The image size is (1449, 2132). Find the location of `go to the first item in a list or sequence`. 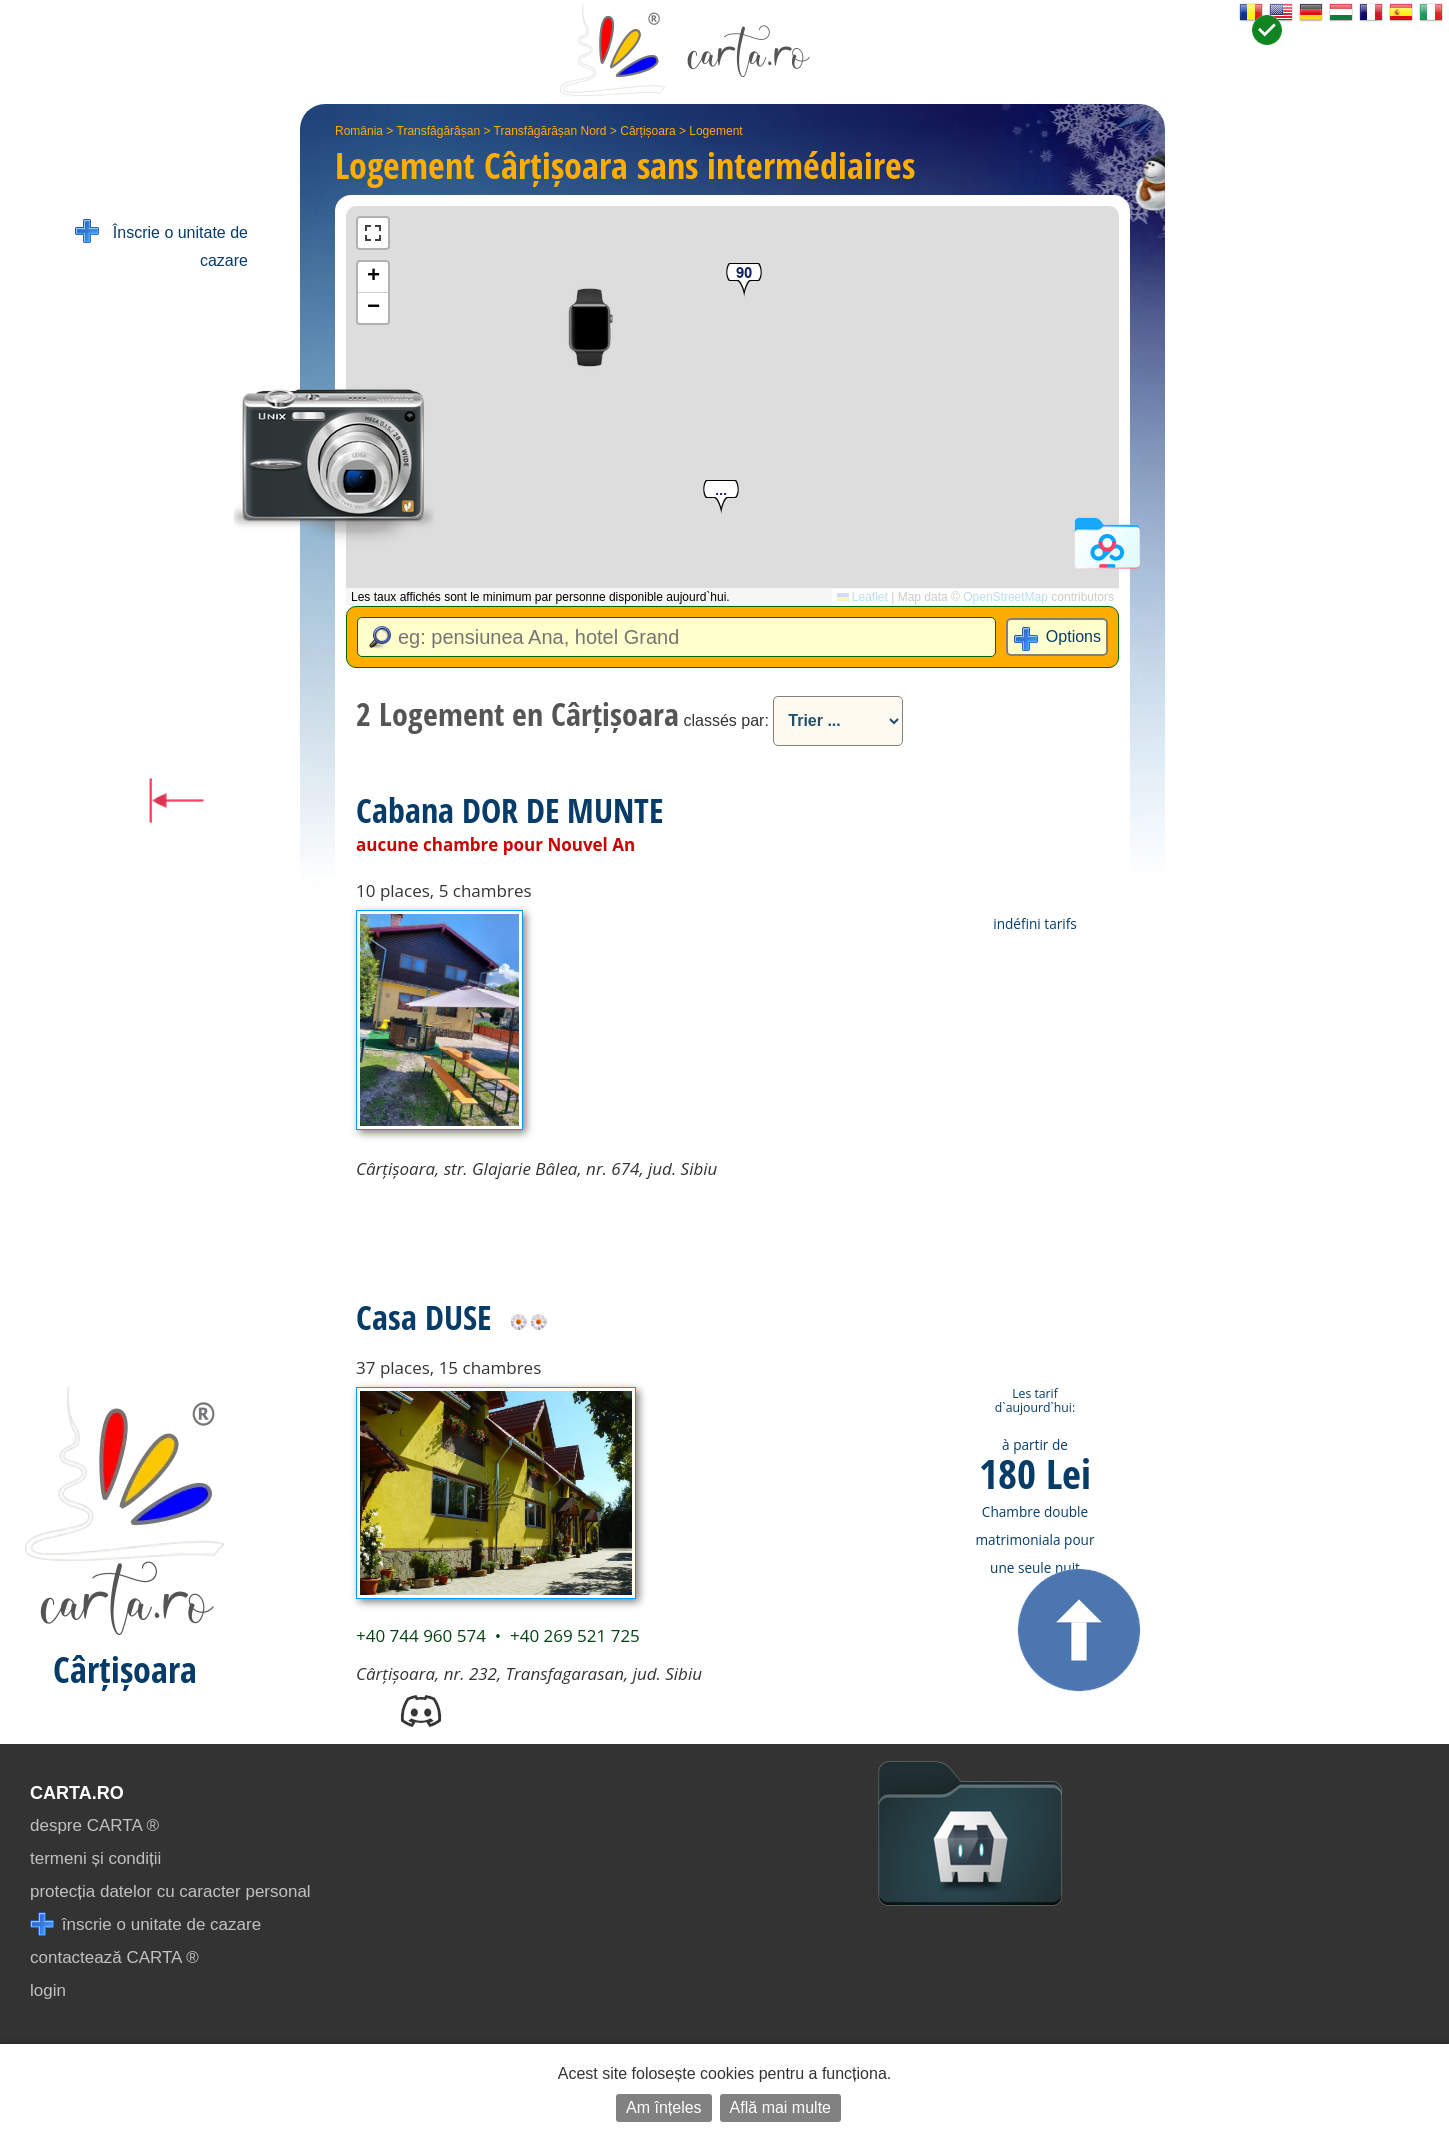

go to the first item in a list or sequence is located at coordinates (176, 800).